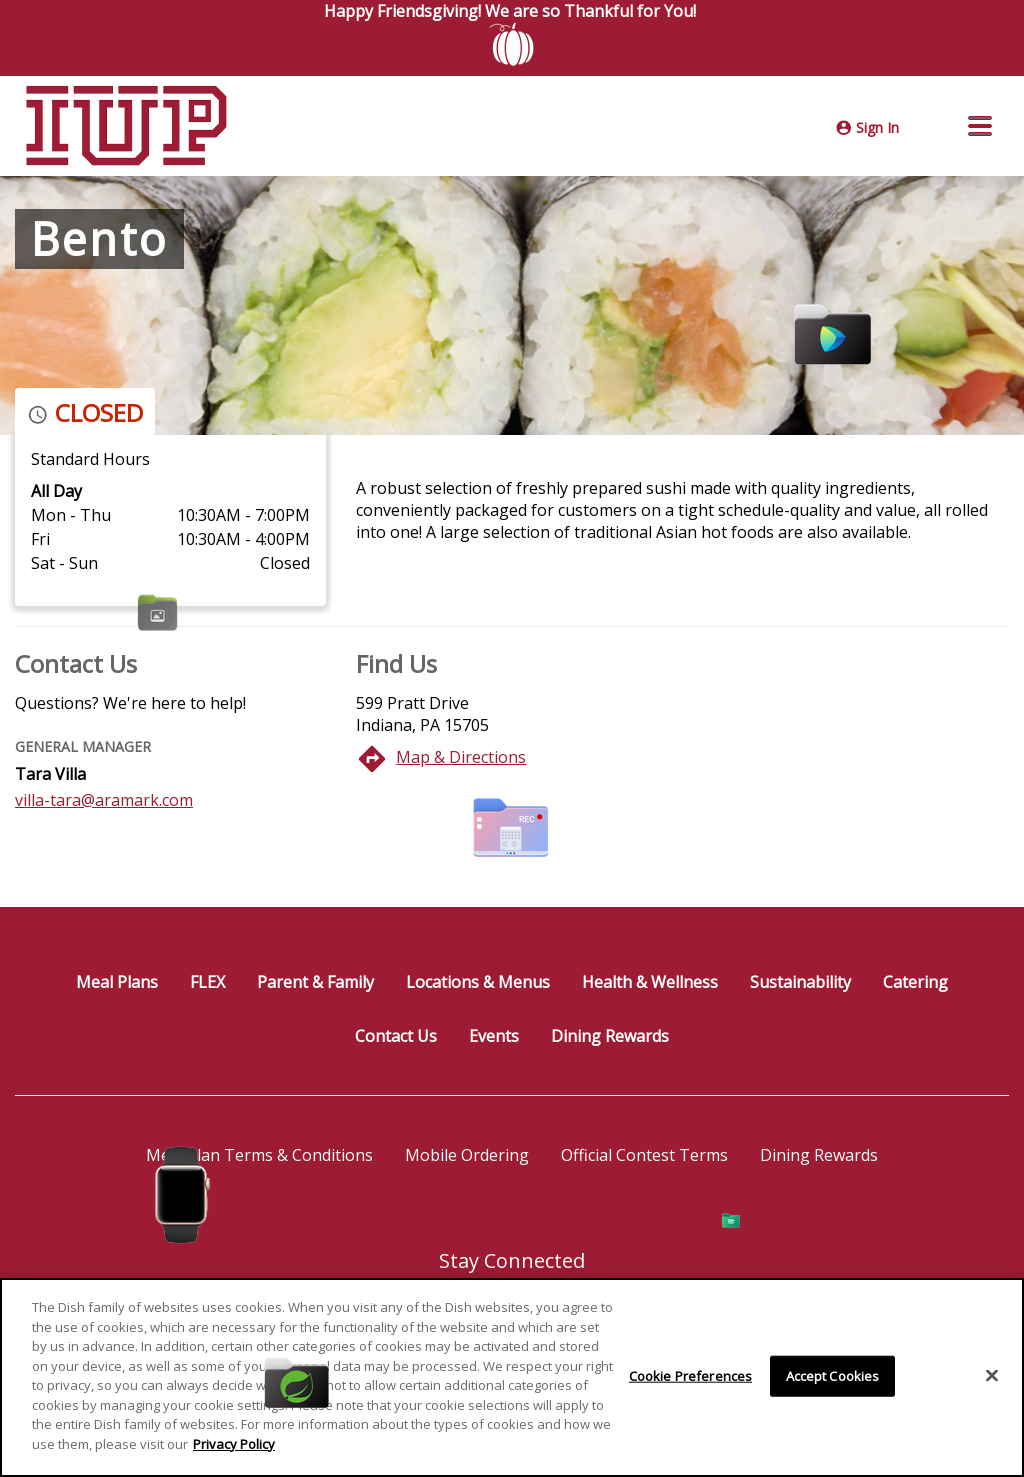 This screenshot has width=1024, height=1477. What do you see at coordinates (731, 1221) in the screenshot?
I see `open folder containing Spotify downloads` at bounding box center [731, 1221].